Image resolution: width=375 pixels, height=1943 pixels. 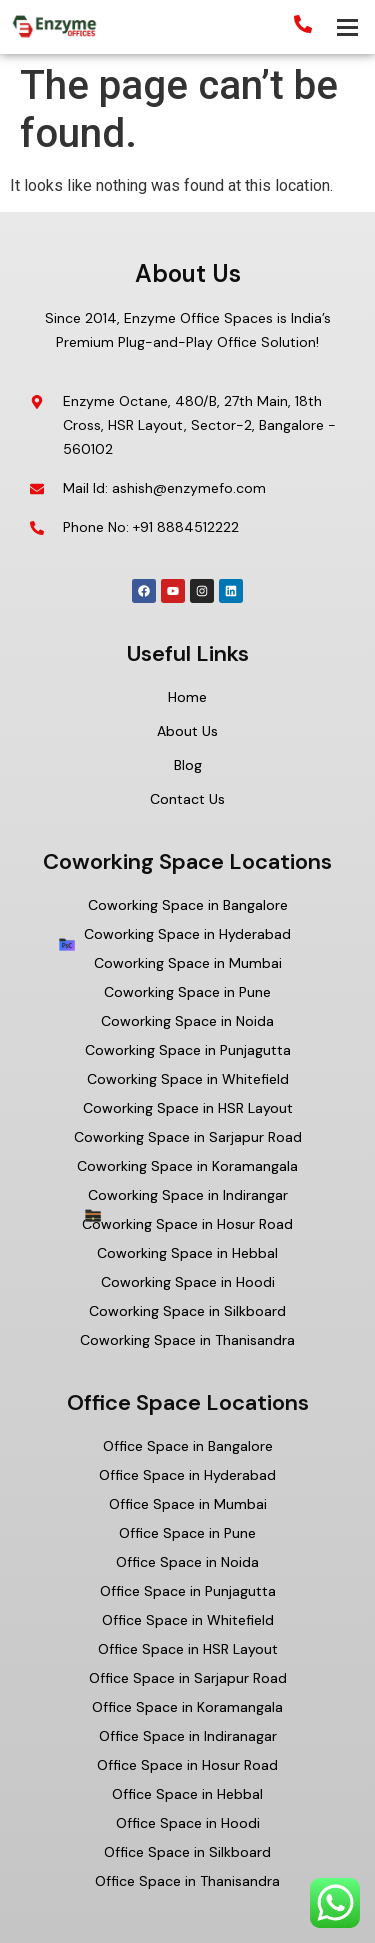 I want to click on open folder containing adobe photoshop classic files, so click(x=67, y=945).